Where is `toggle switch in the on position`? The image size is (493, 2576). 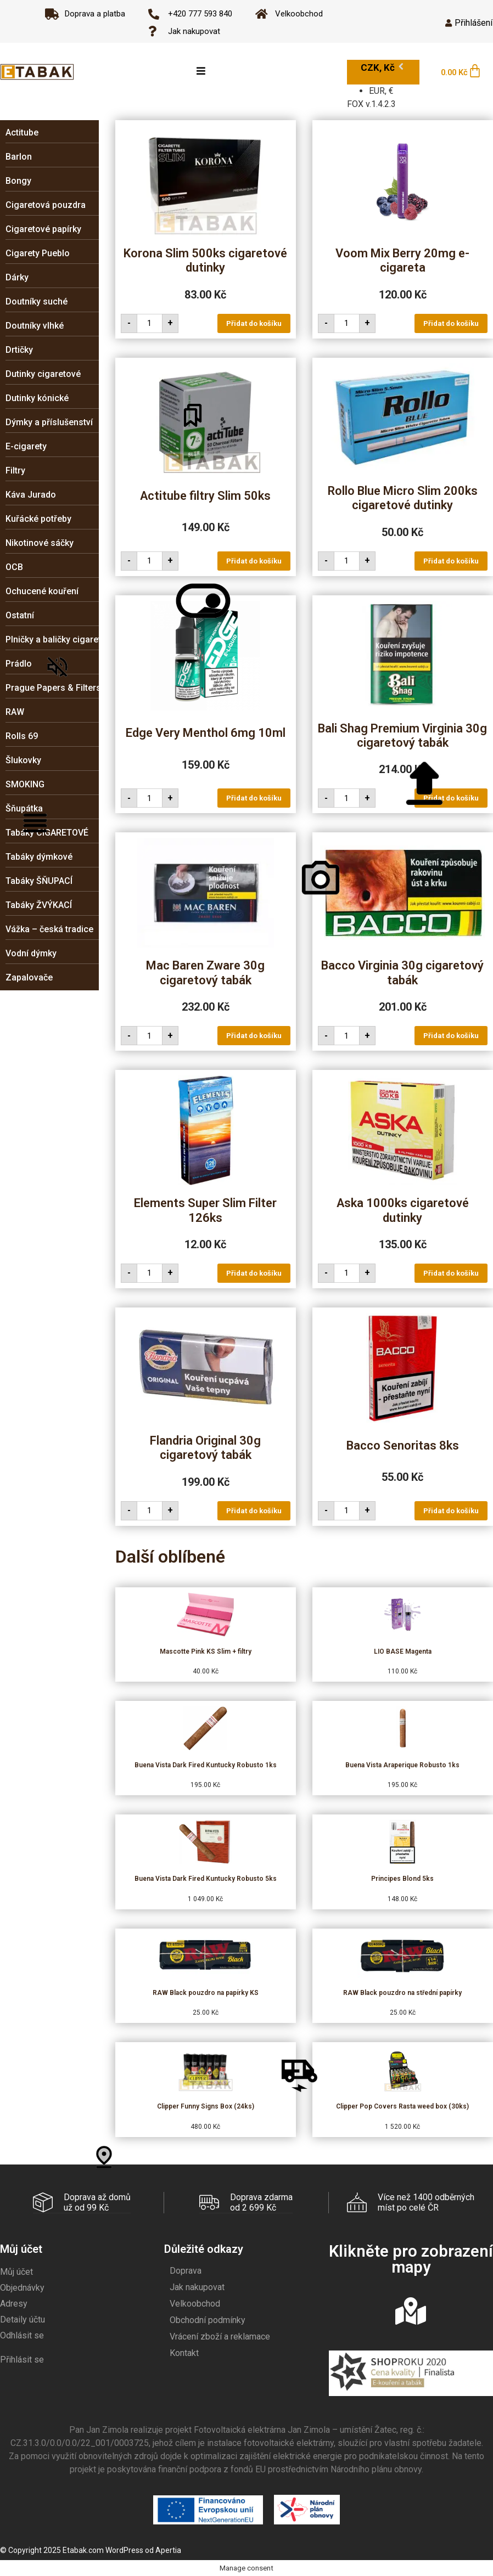
toggle switch in the on position is located at coordinates (203, 601).